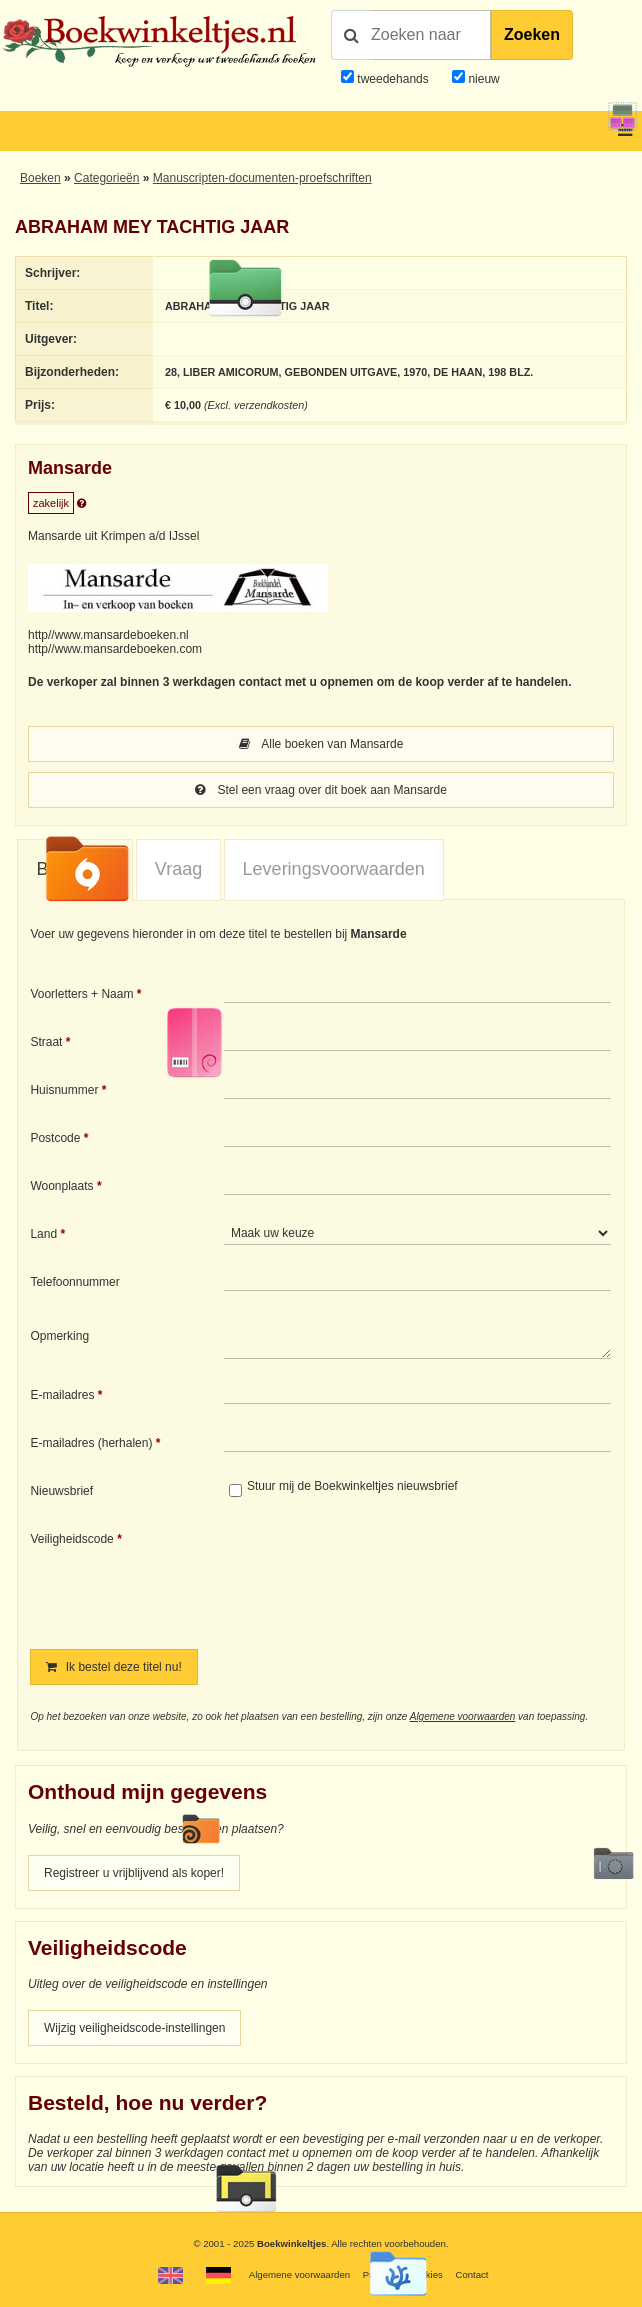 Image resolution: width=642 pixels, height=2307 pixels. I want to click on folder for storing pokémon-related files or games, so click(245, 290).